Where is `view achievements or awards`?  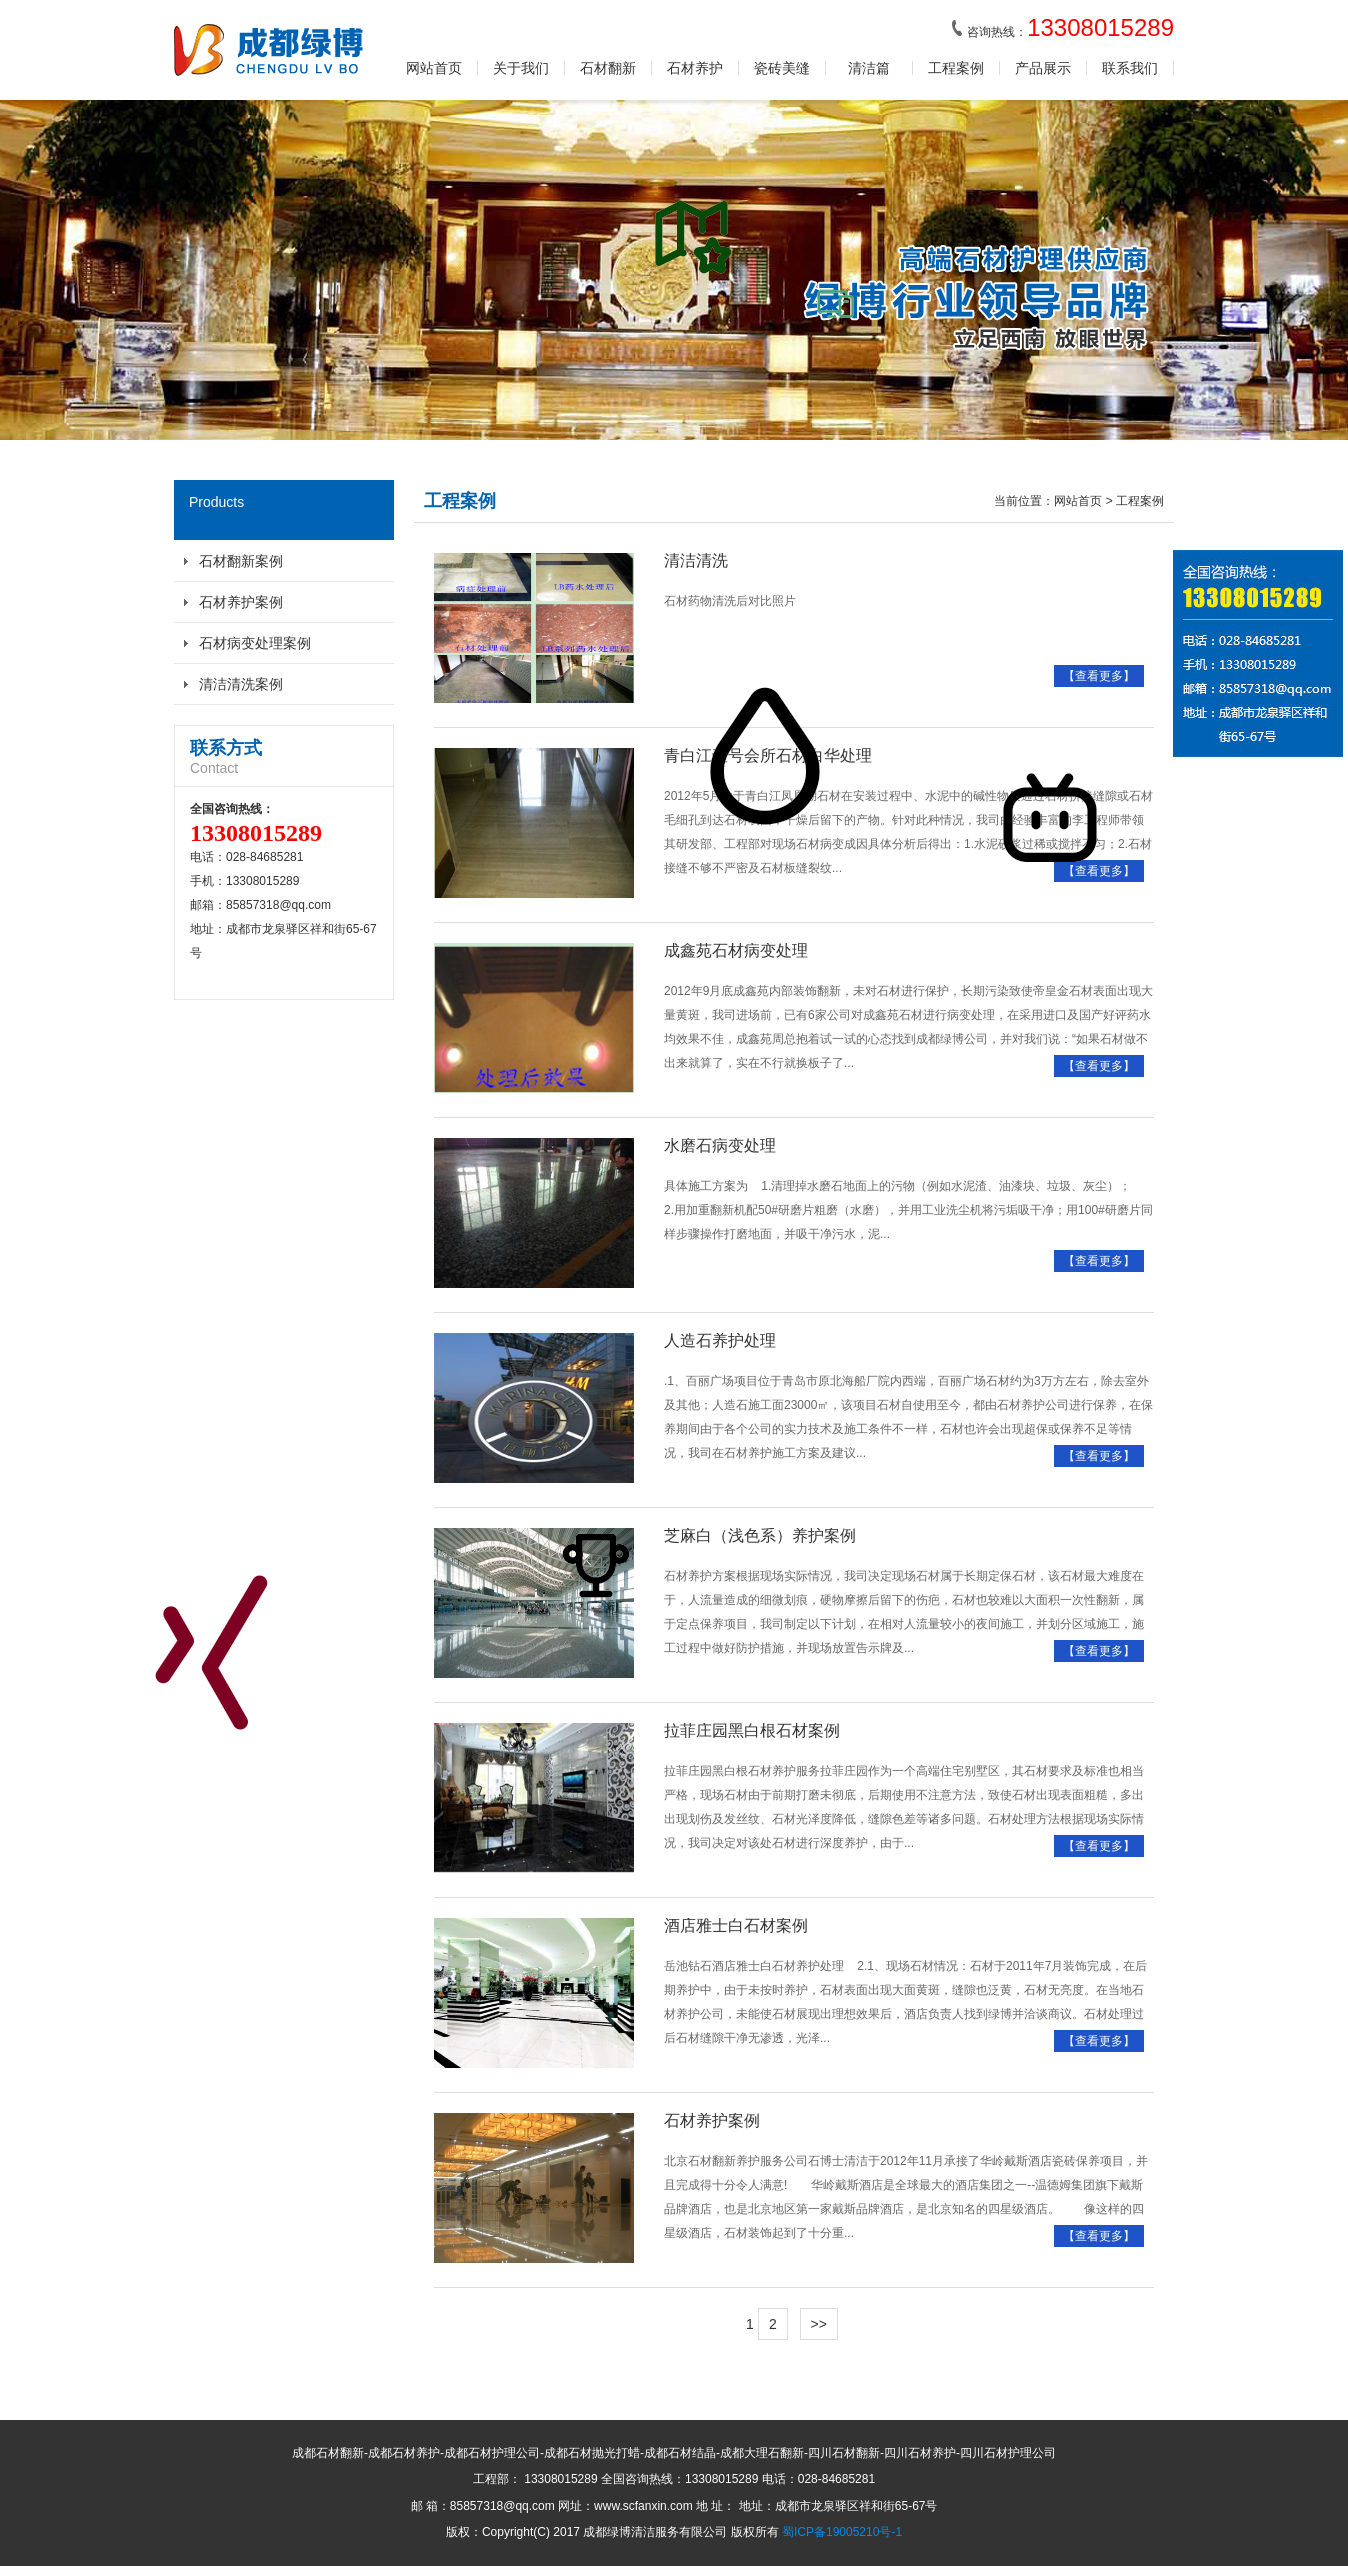
view achievements or awards is located at coordinates (596, 1564).